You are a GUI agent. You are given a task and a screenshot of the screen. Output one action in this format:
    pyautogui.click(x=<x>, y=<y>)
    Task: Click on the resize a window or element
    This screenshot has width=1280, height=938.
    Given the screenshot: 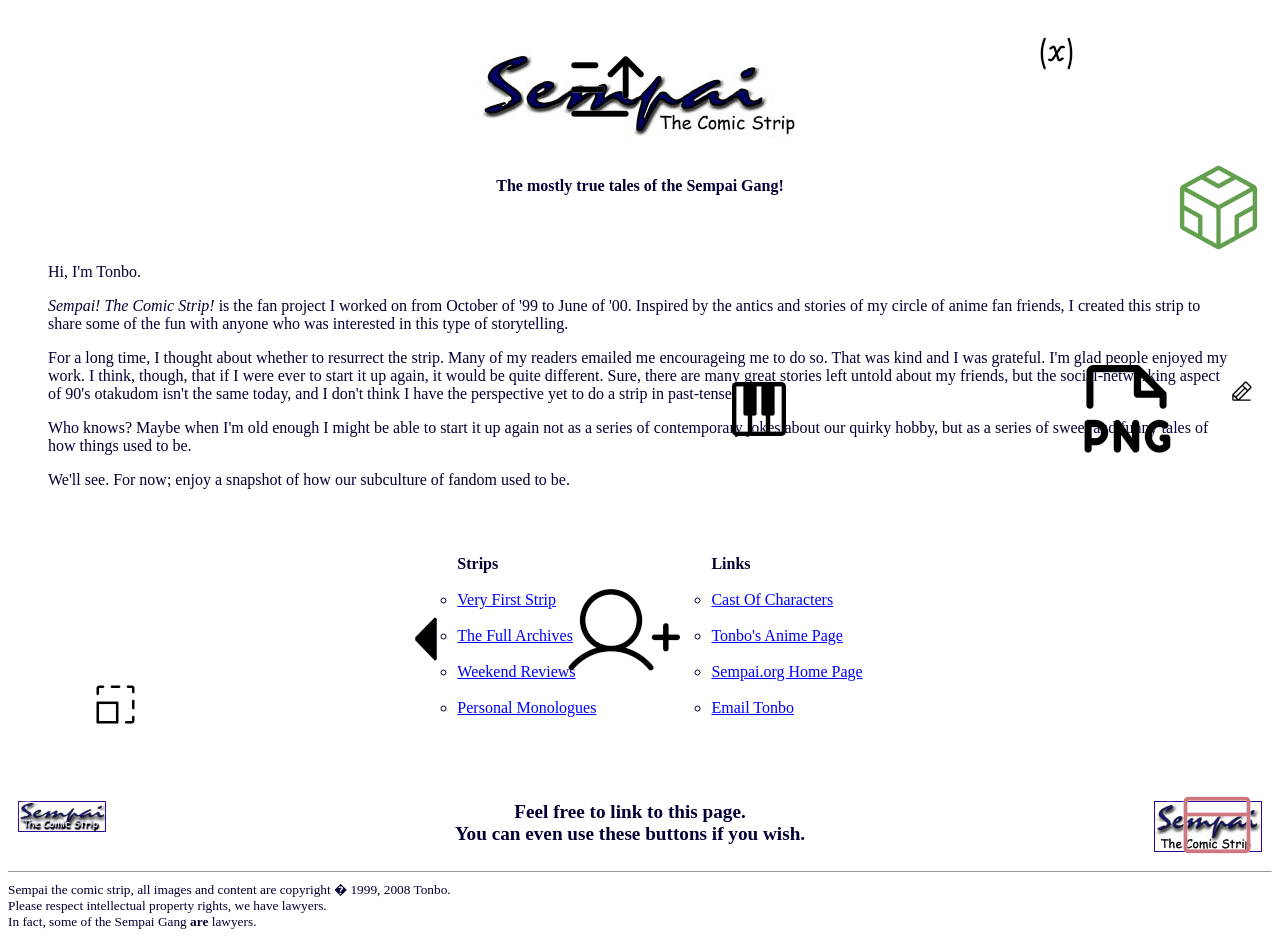 What is the action you would take?
    pyautogui.click(x=115, y=704)
    